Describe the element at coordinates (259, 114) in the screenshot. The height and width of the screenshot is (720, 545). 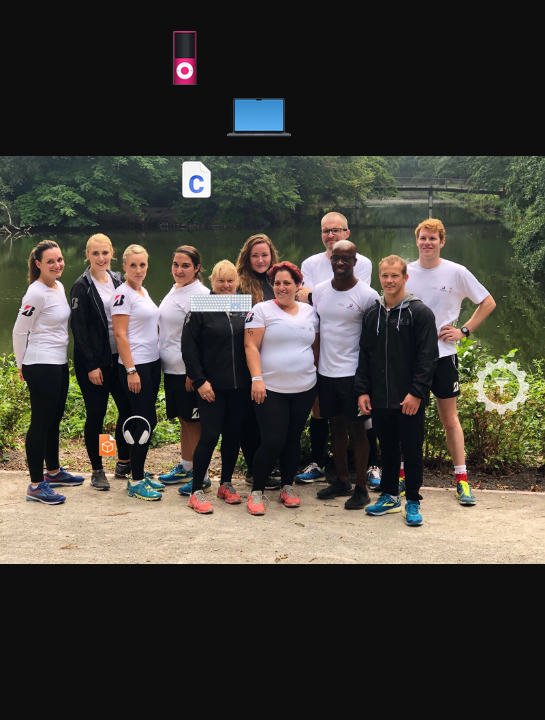
I see `macbook air 15-inch device icon` at that location.